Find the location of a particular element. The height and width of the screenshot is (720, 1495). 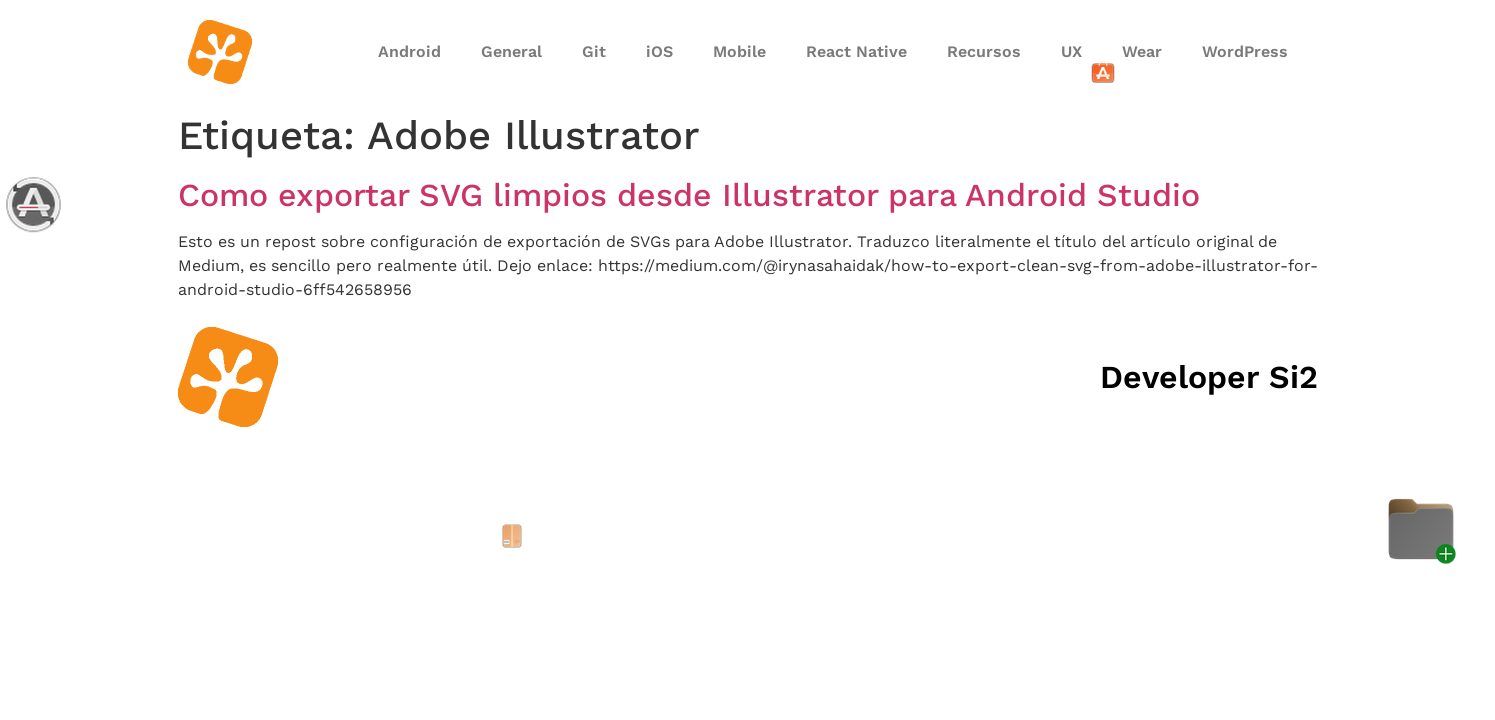

open the software update manager is located at coordinates (33, 204).